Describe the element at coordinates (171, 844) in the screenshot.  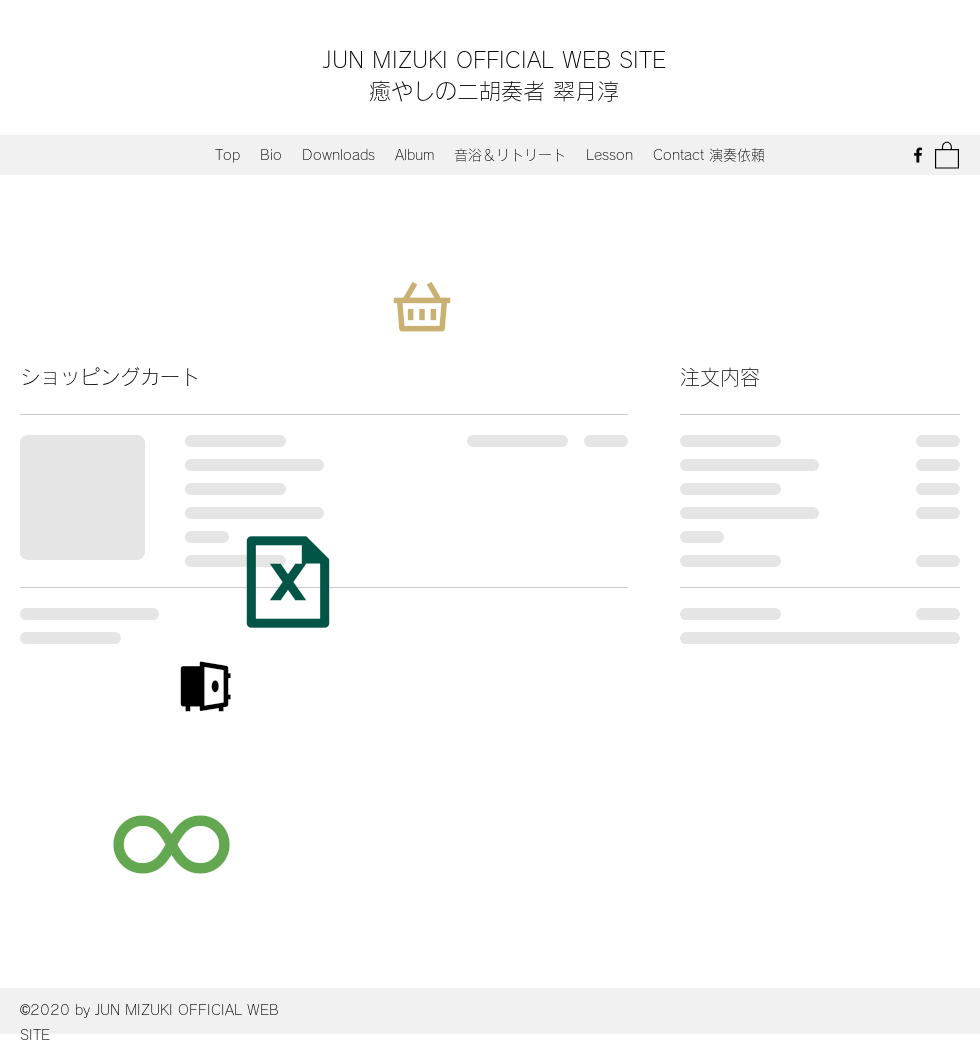
I see `indicates unlimited or infinite content` at that location.